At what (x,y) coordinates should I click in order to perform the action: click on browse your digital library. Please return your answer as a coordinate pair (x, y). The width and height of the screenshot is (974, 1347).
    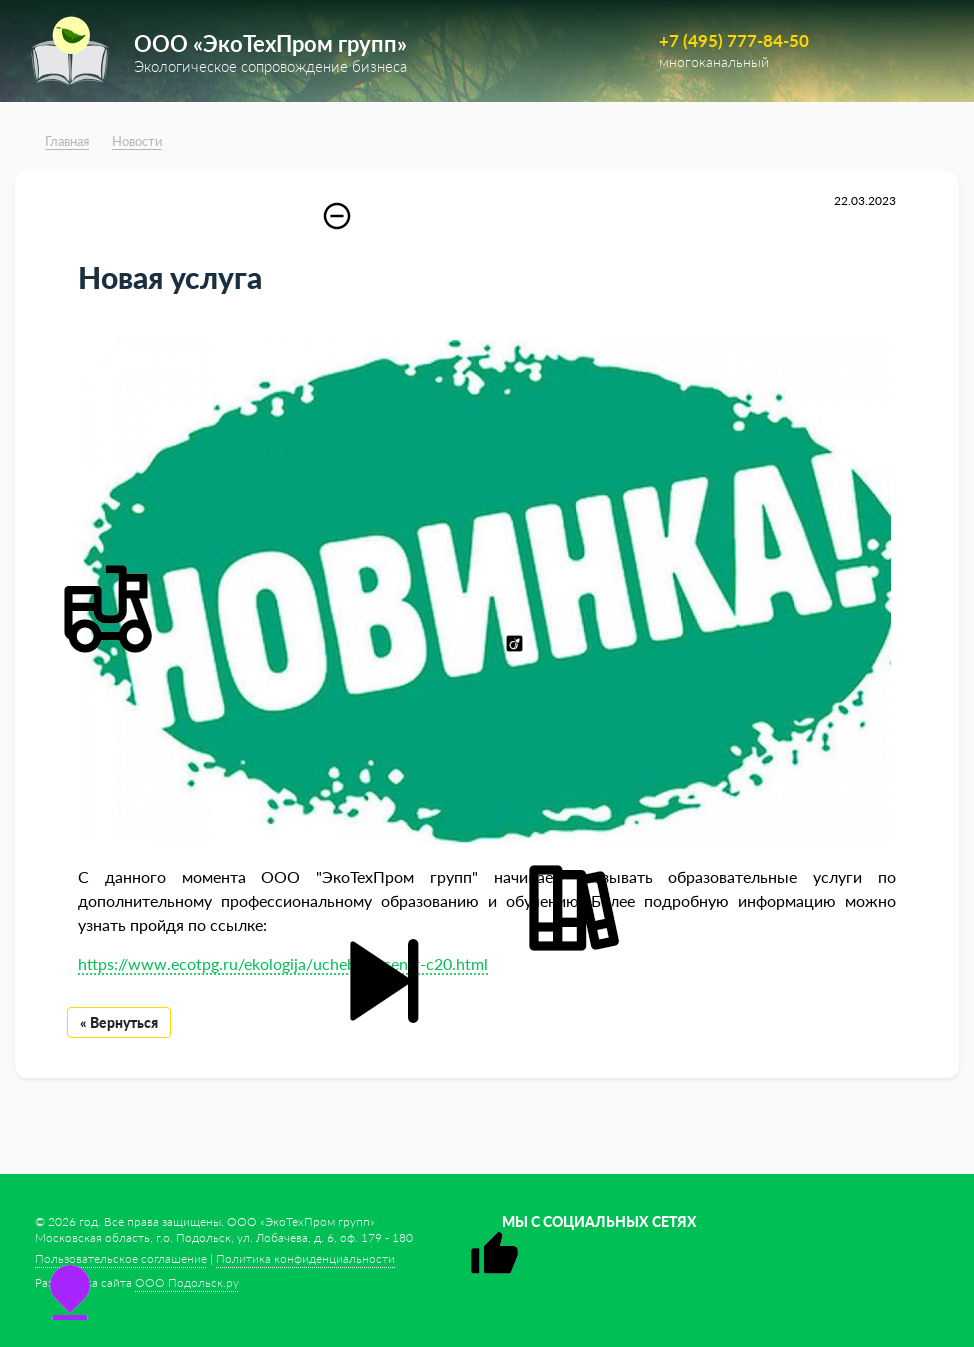
    Looking at the image, I should click on (572, 908).